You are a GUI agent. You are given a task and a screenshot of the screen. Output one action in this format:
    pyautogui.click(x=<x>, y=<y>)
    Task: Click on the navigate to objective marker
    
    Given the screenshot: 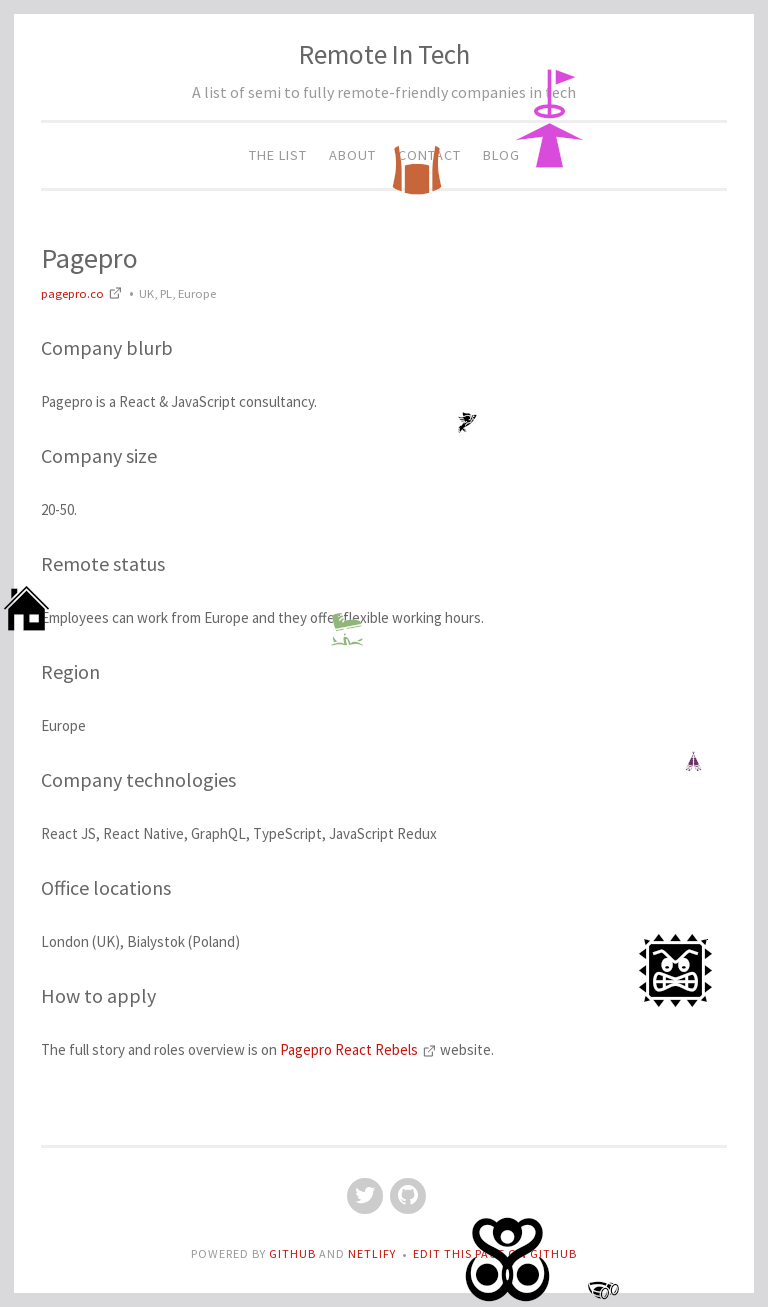 What is the action you would take?
    pyautogui.click(x=549, y=118)
    